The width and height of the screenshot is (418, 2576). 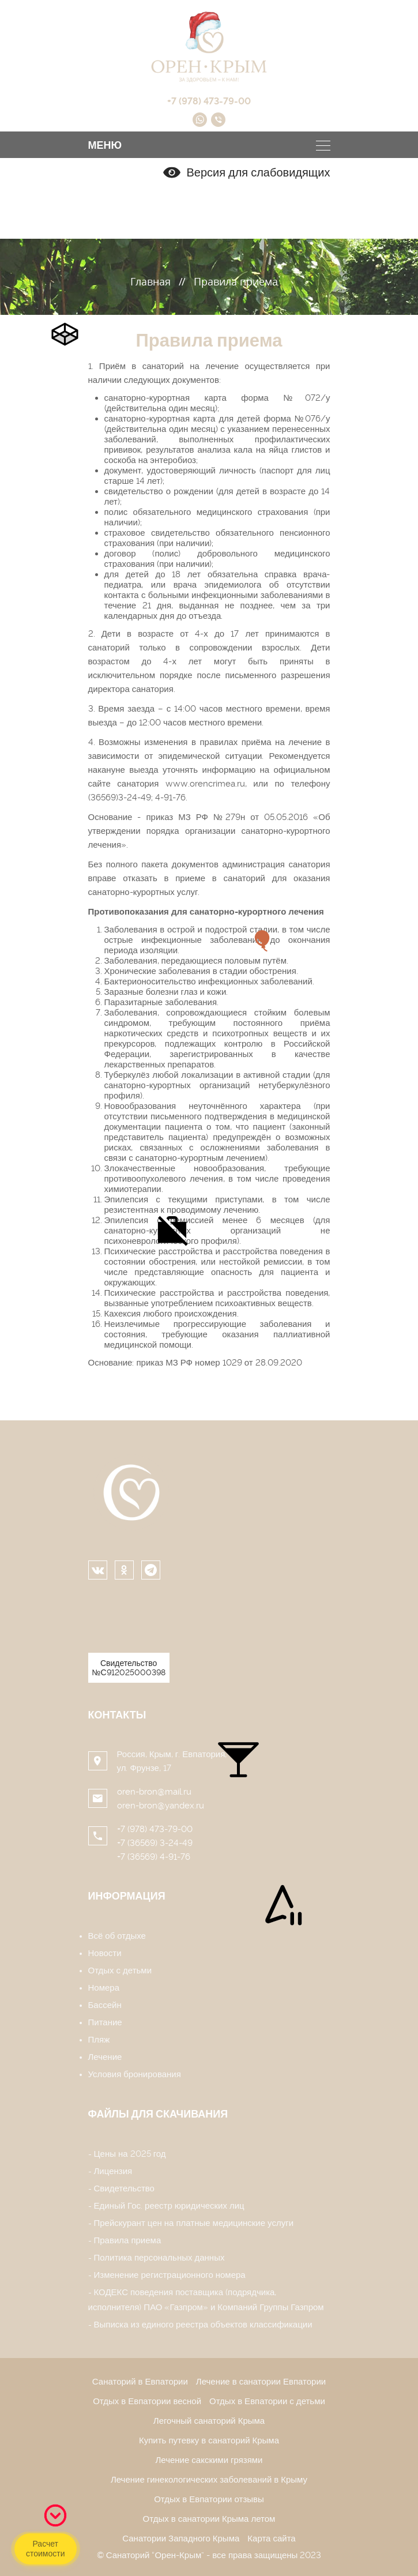 What do you see at coordinates (262, 941) in the screenshot?
I see `indicates a celebration or birthday event` at bounding box center [262, 941].